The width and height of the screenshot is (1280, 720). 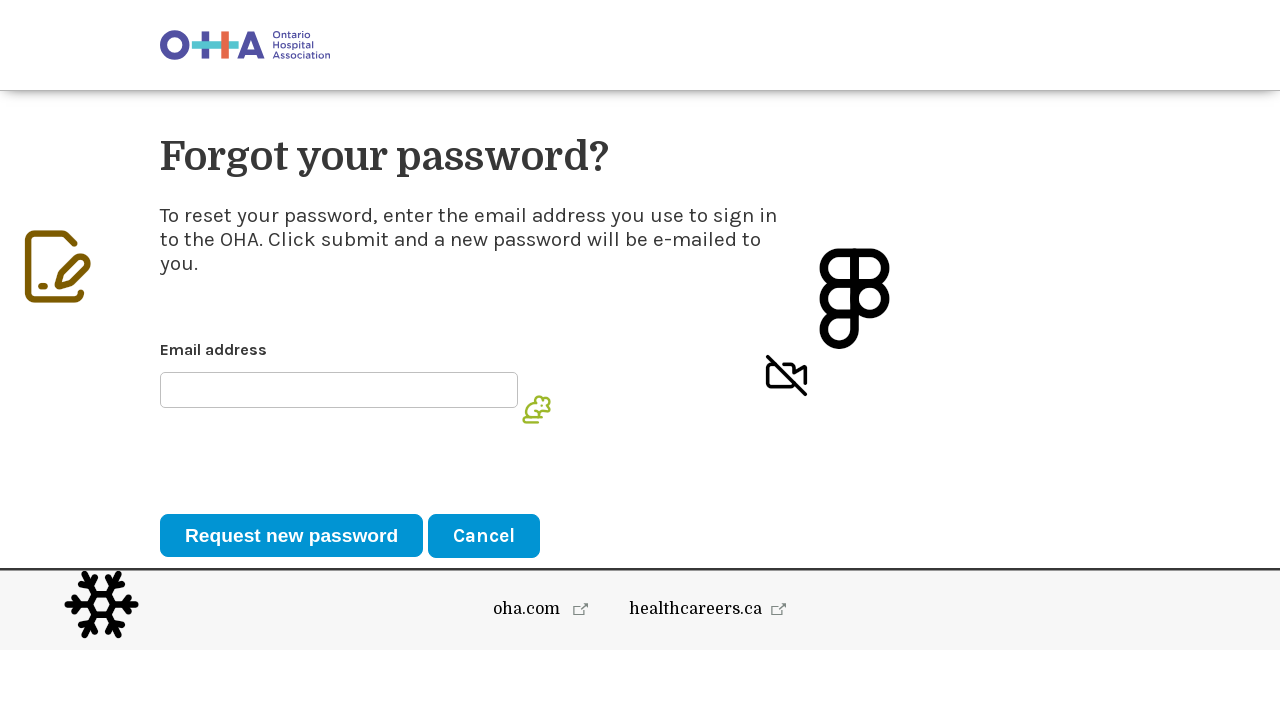 I want to click on indicates pest control or exterminator services, so click(x=536, y=409).